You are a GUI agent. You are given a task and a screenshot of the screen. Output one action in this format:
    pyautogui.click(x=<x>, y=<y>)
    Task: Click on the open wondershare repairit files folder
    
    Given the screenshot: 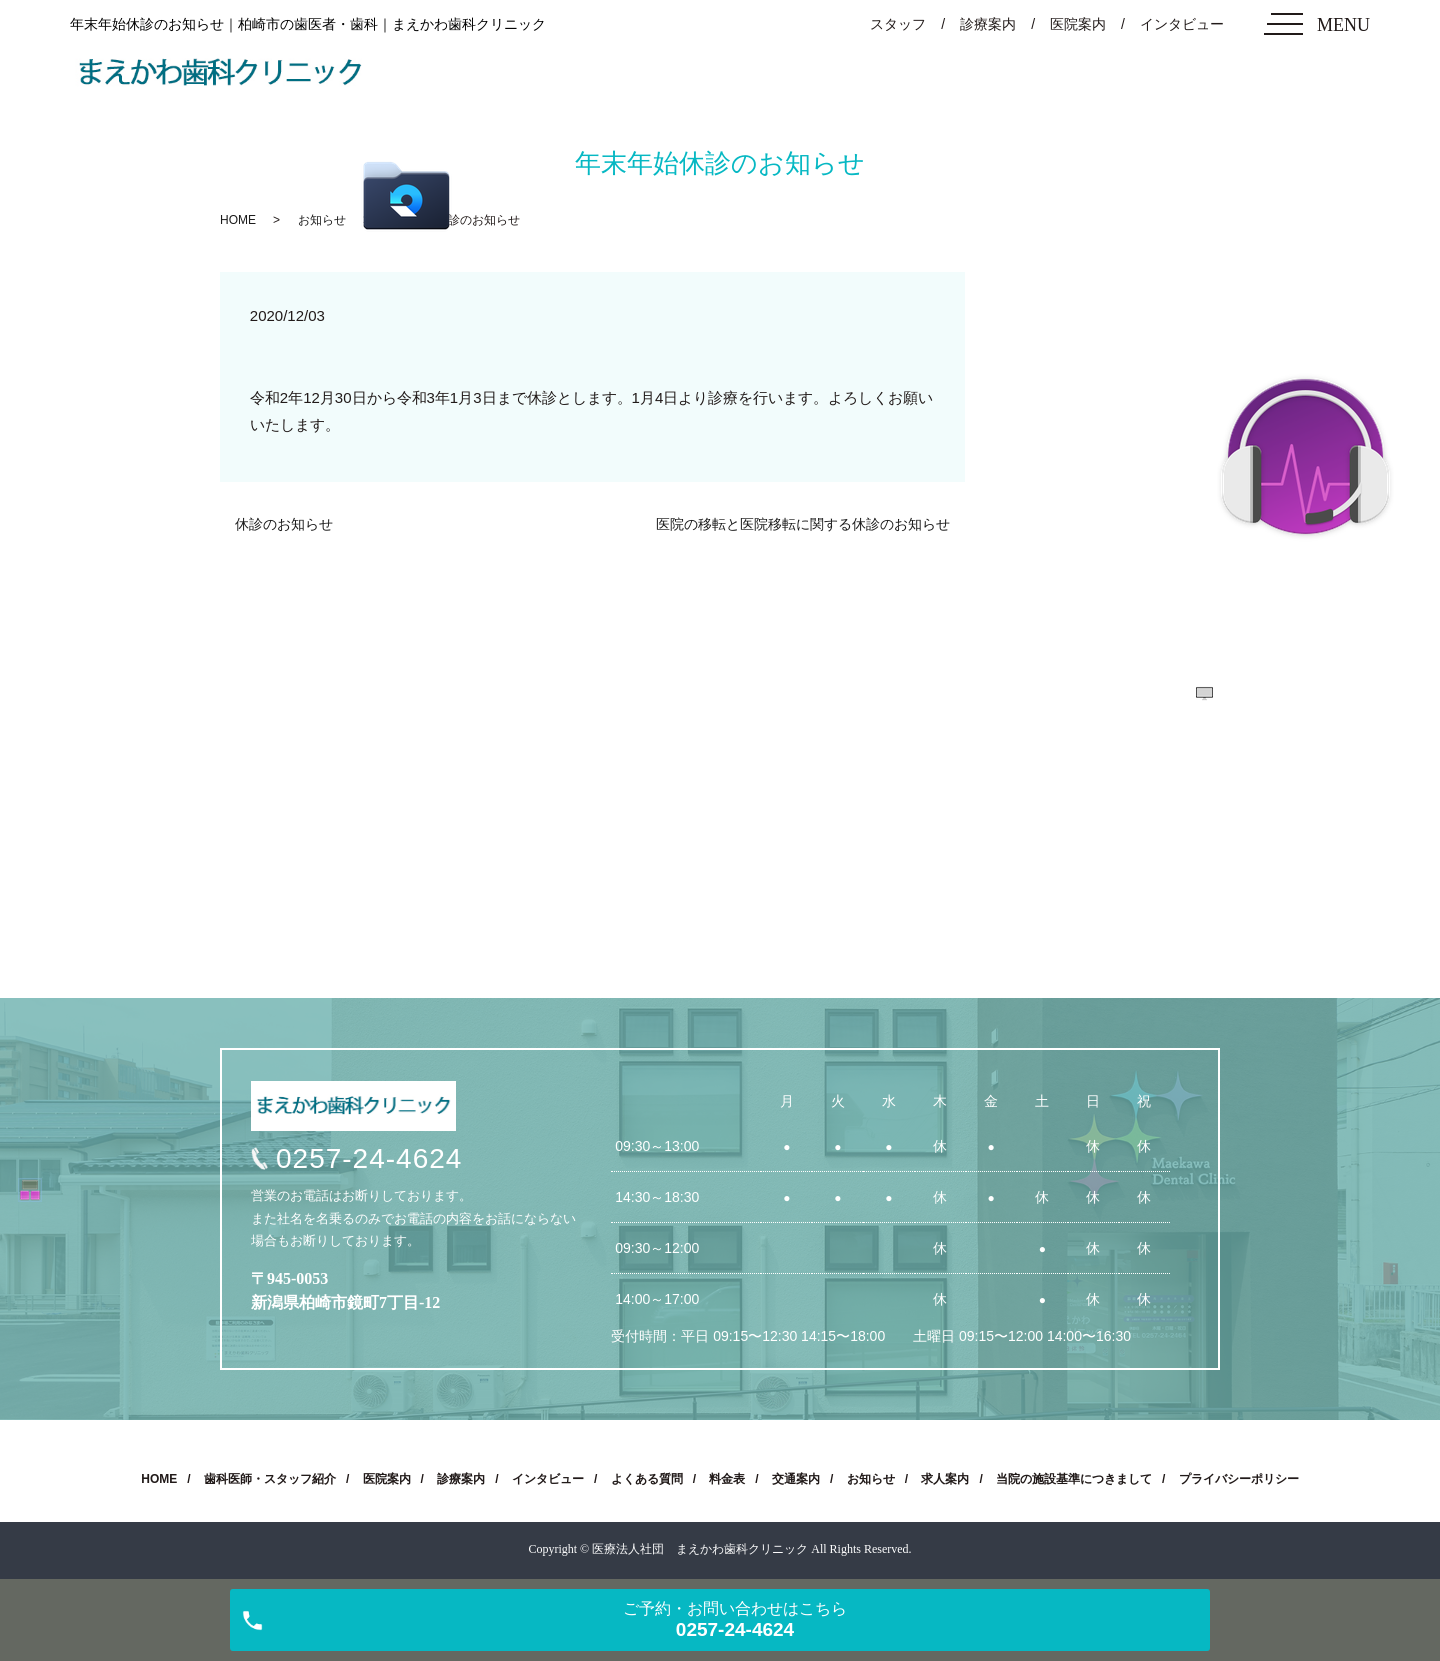 What is the action you would take?
    pyautogui.click(x=406, y=198)
    